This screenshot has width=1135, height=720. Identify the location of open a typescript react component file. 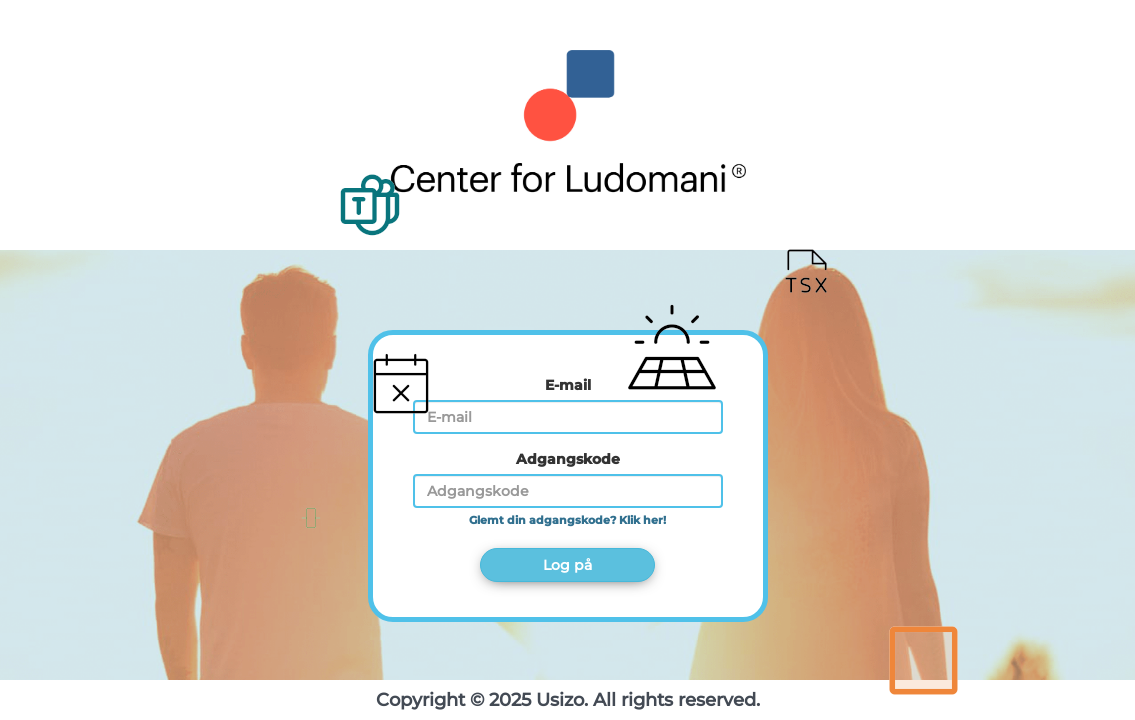
(807, 273).